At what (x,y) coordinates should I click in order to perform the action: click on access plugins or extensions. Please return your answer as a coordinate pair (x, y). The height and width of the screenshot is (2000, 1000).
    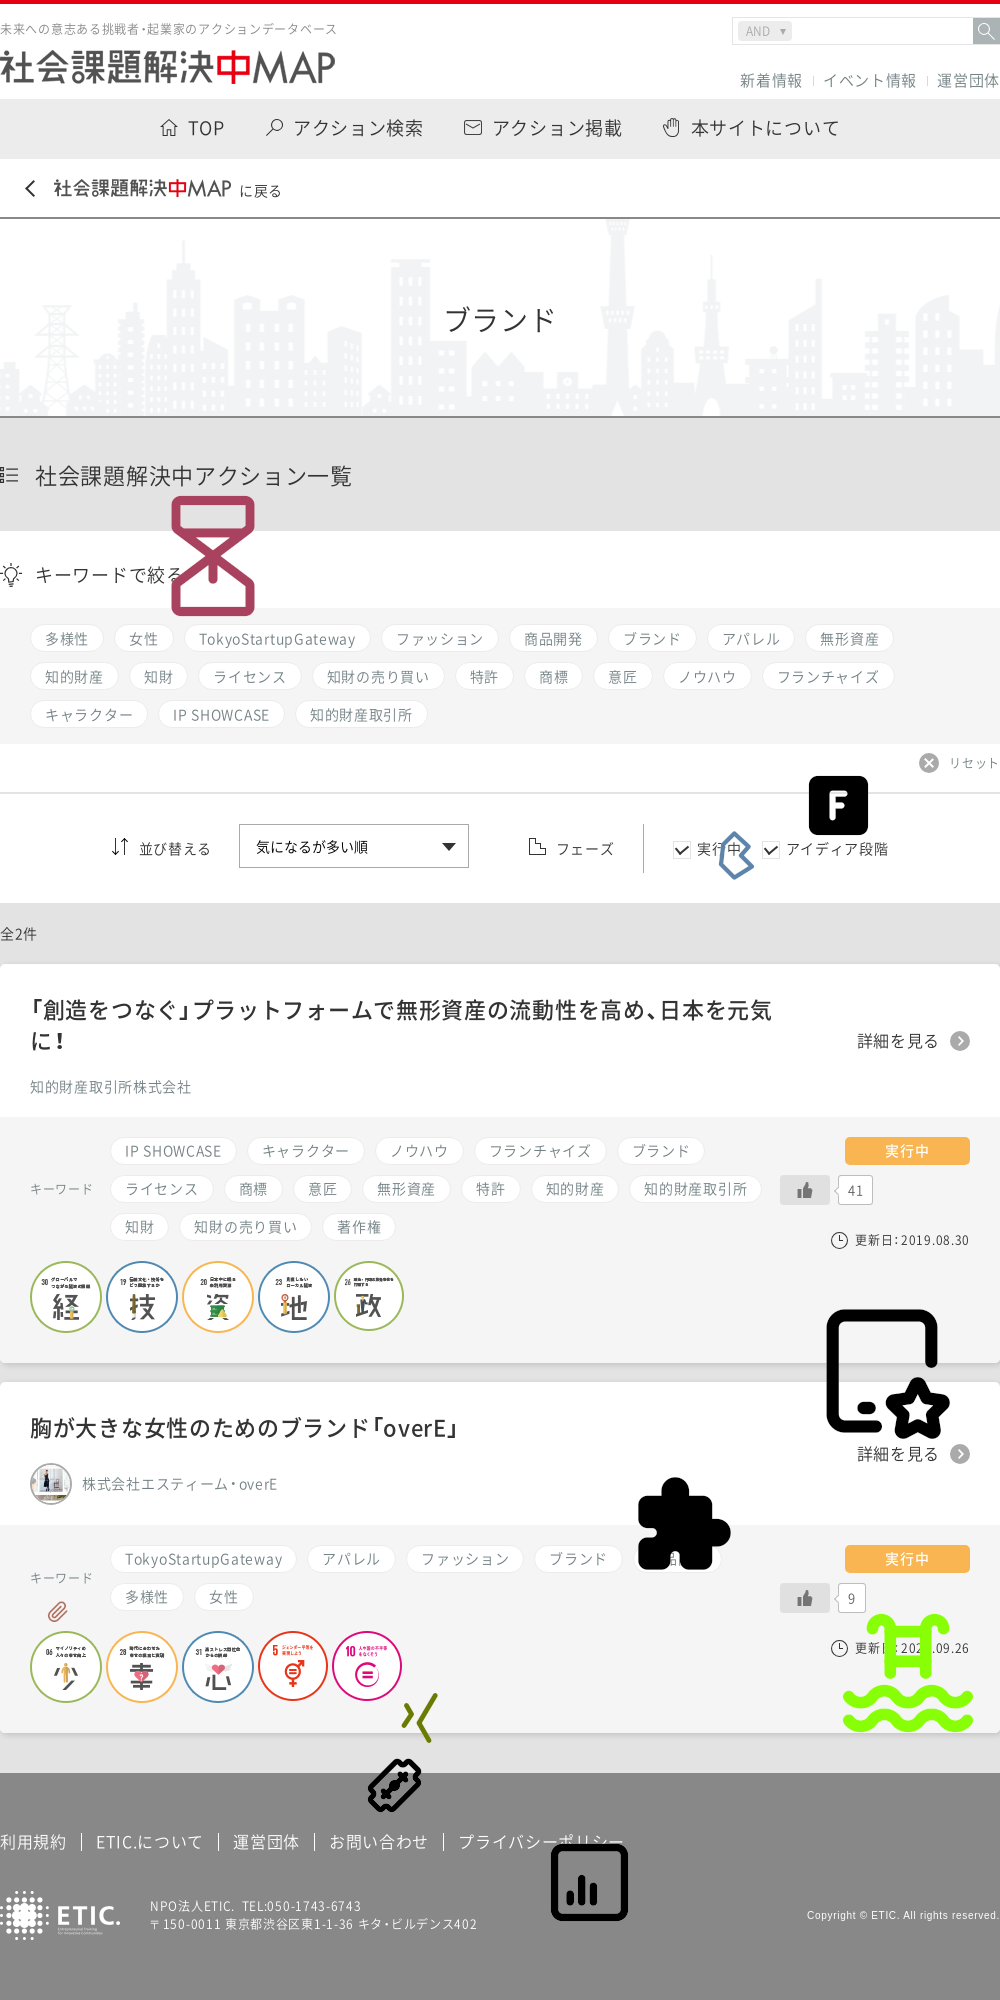
    Looking at the image, I should click on (684, 1523).